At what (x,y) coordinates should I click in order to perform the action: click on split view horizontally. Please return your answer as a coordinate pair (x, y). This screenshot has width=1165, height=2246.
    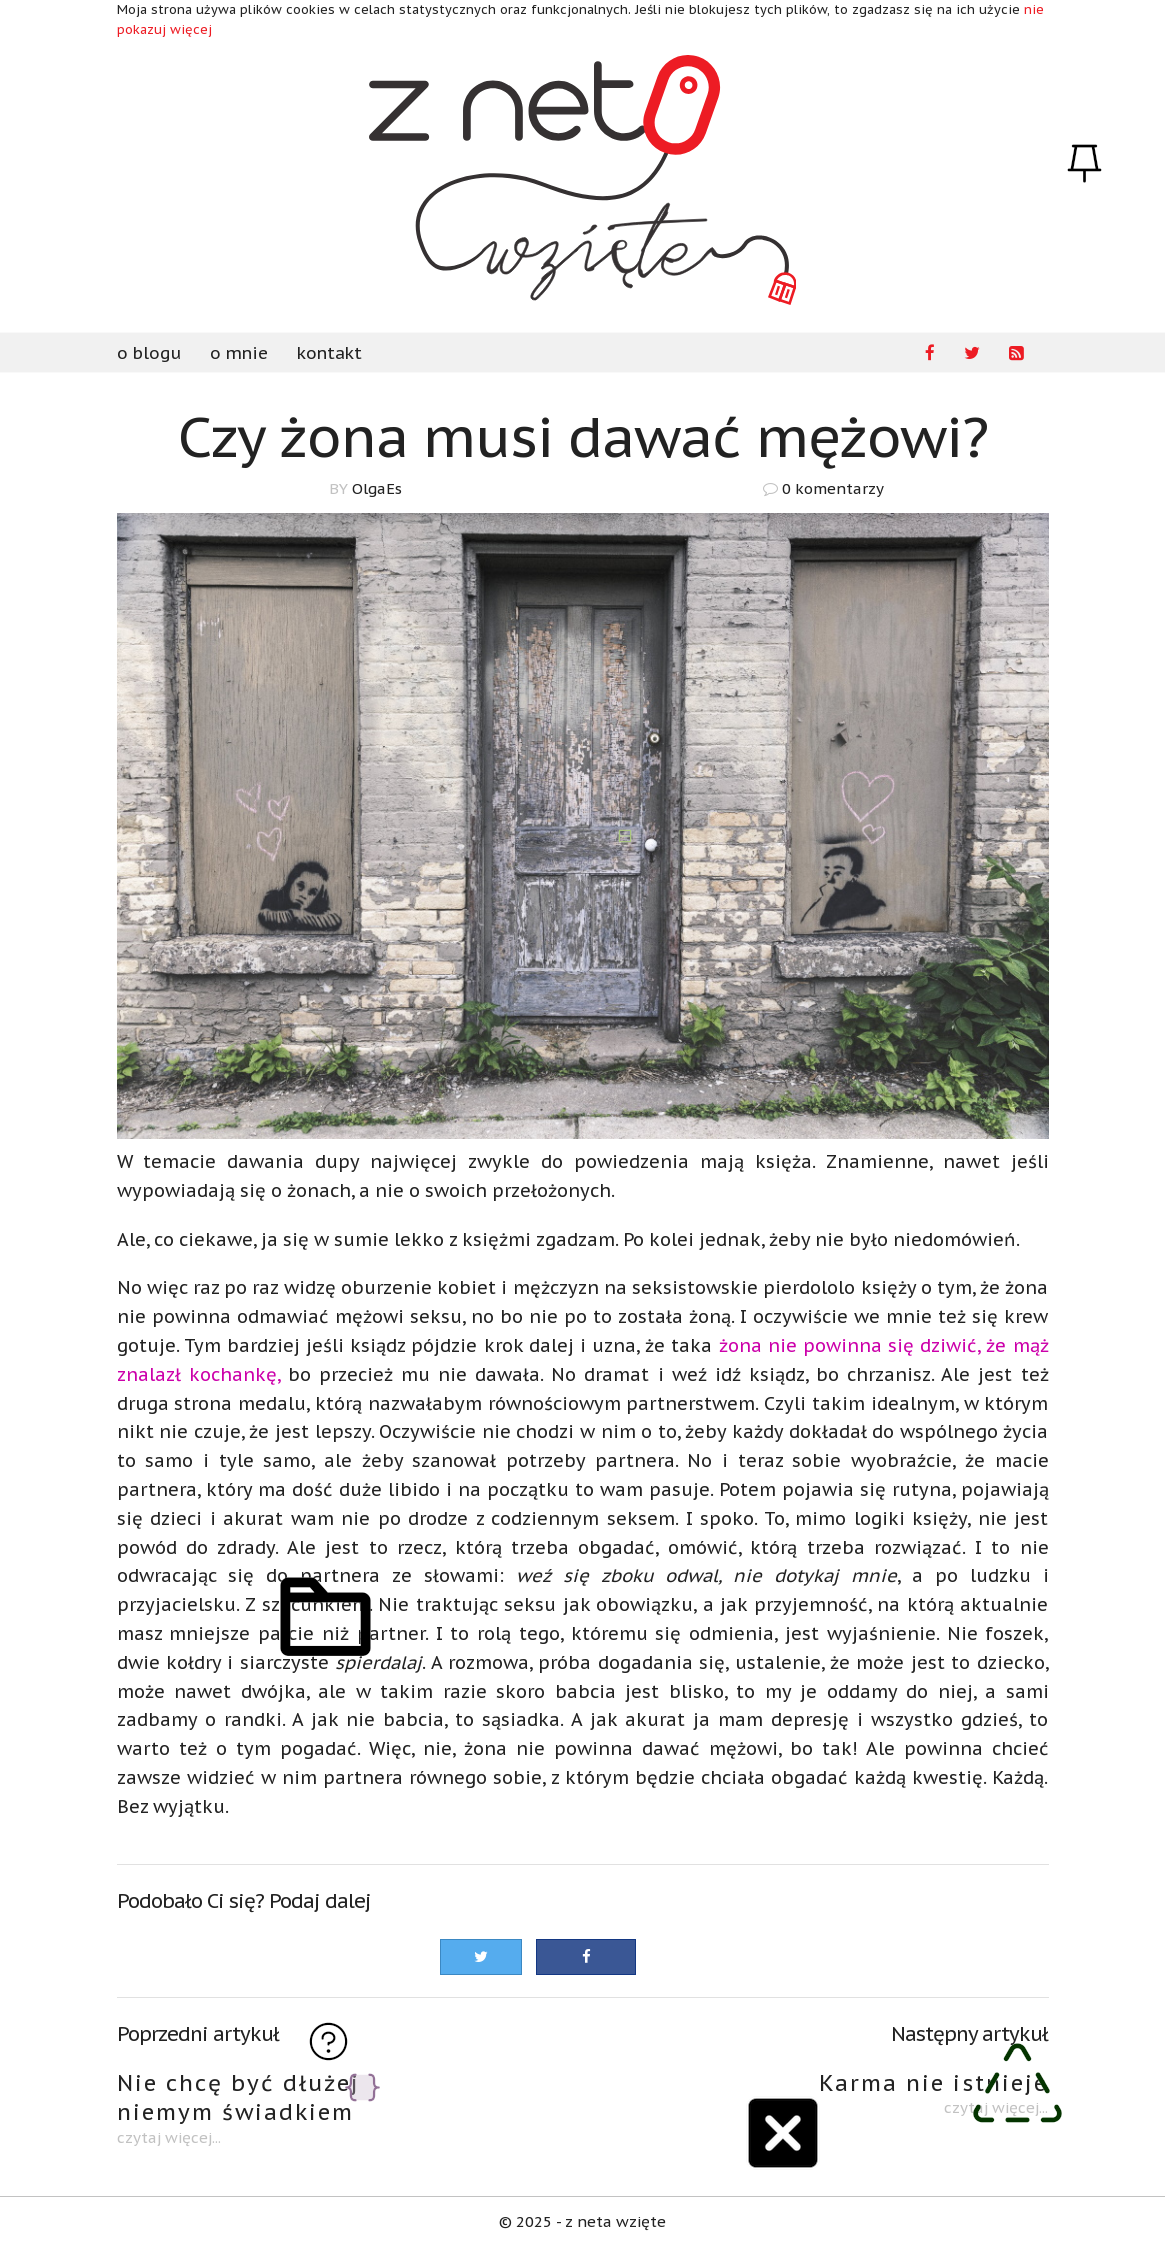
    Looking at the image, I should click on (625, 836).